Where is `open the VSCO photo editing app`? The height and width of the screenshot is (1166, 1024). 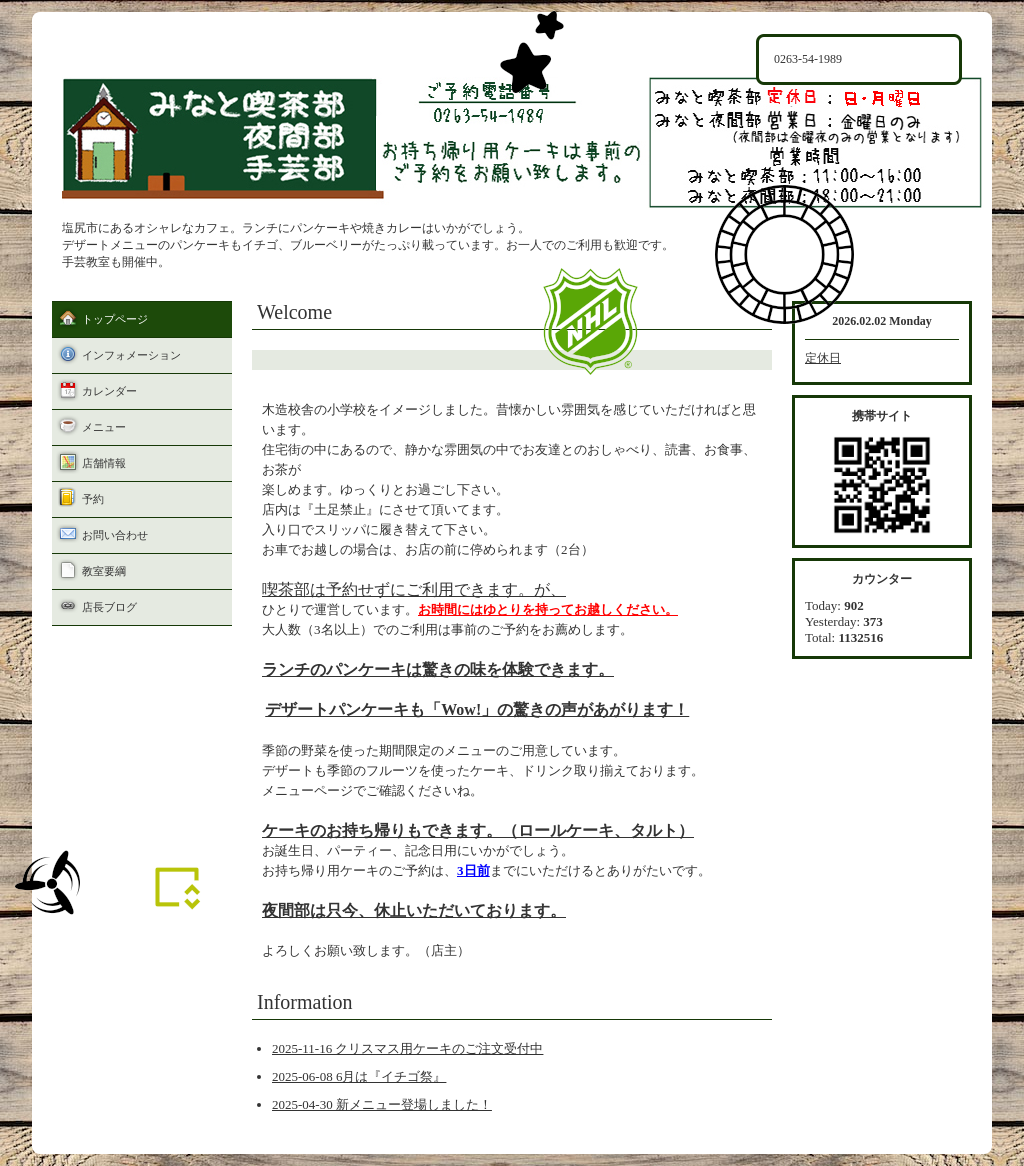
open the VSCO photo editing app is located at coordinates (784, 254).